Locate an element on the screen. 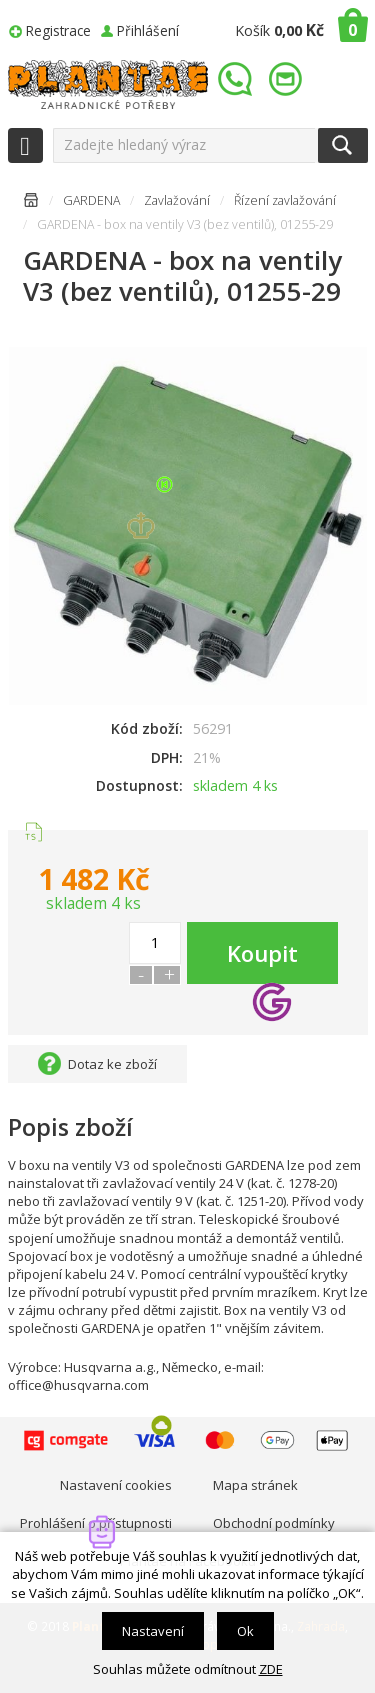 The height and width of the screenshot is (1693, 375). open a TypeScript file is located at coordinates (34, 832).